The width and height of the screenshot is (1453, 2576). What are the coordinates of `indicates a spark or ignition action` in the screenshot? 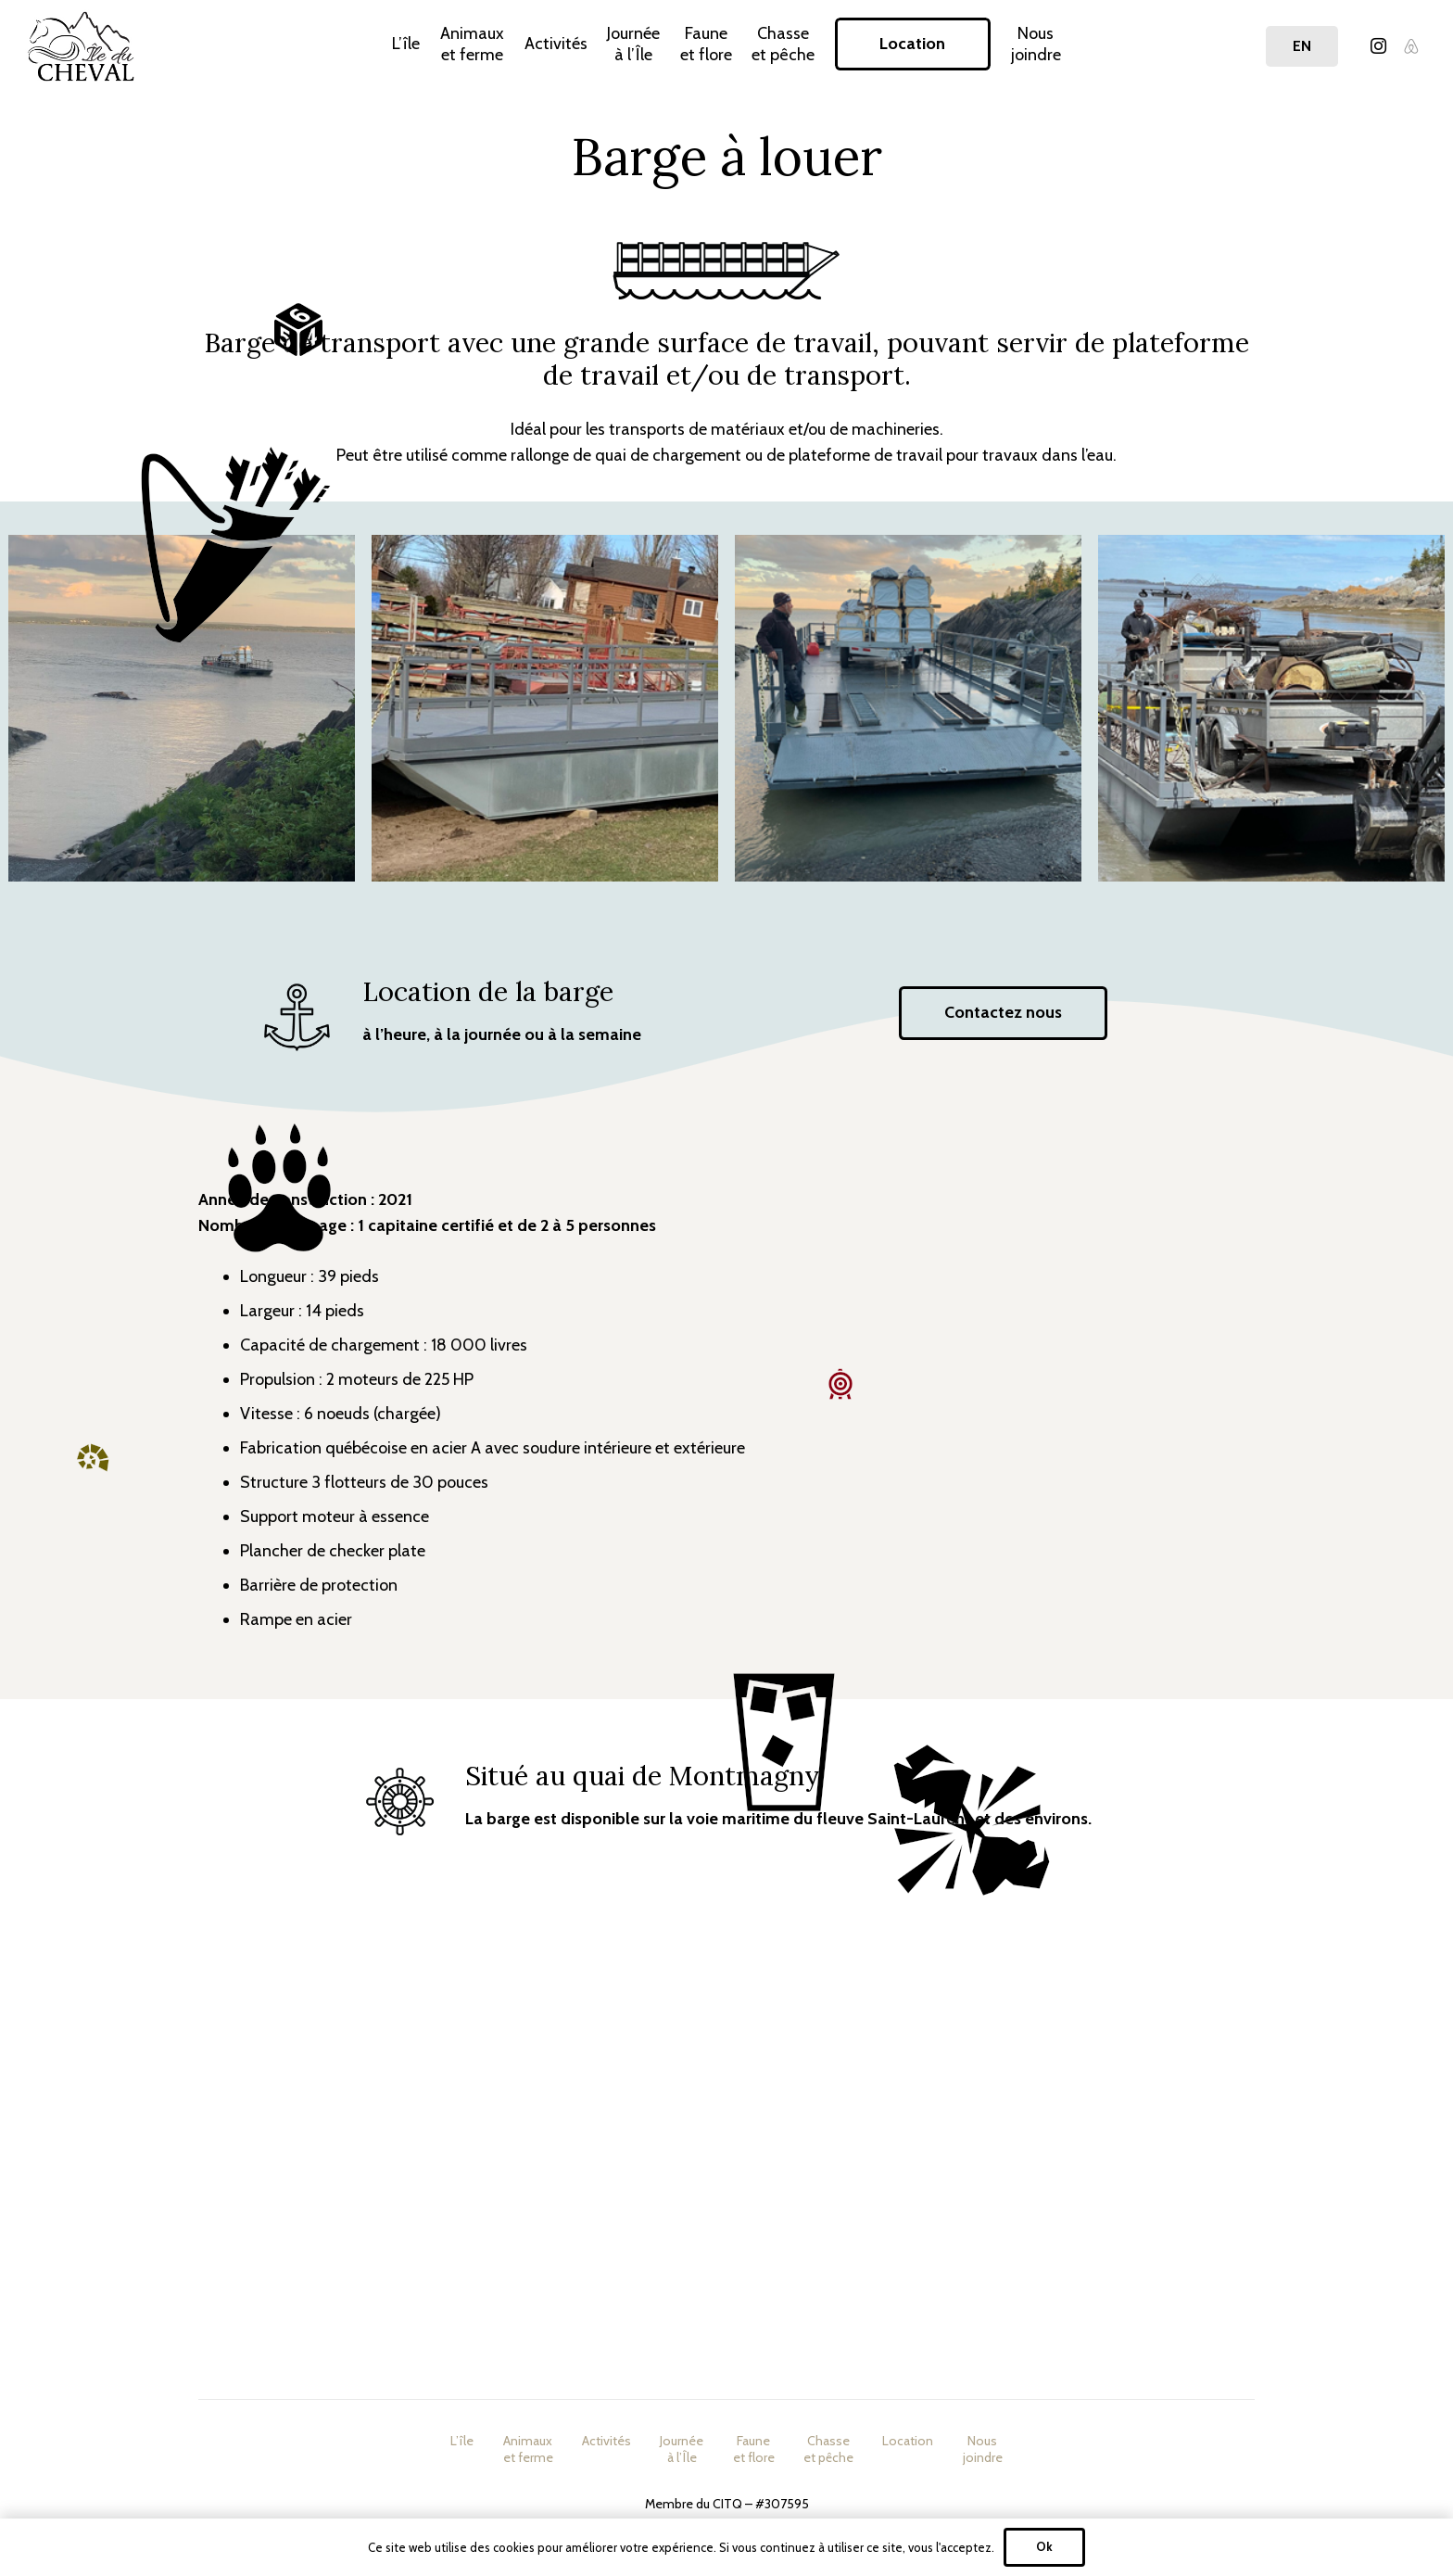 It's located at (971, 1820).